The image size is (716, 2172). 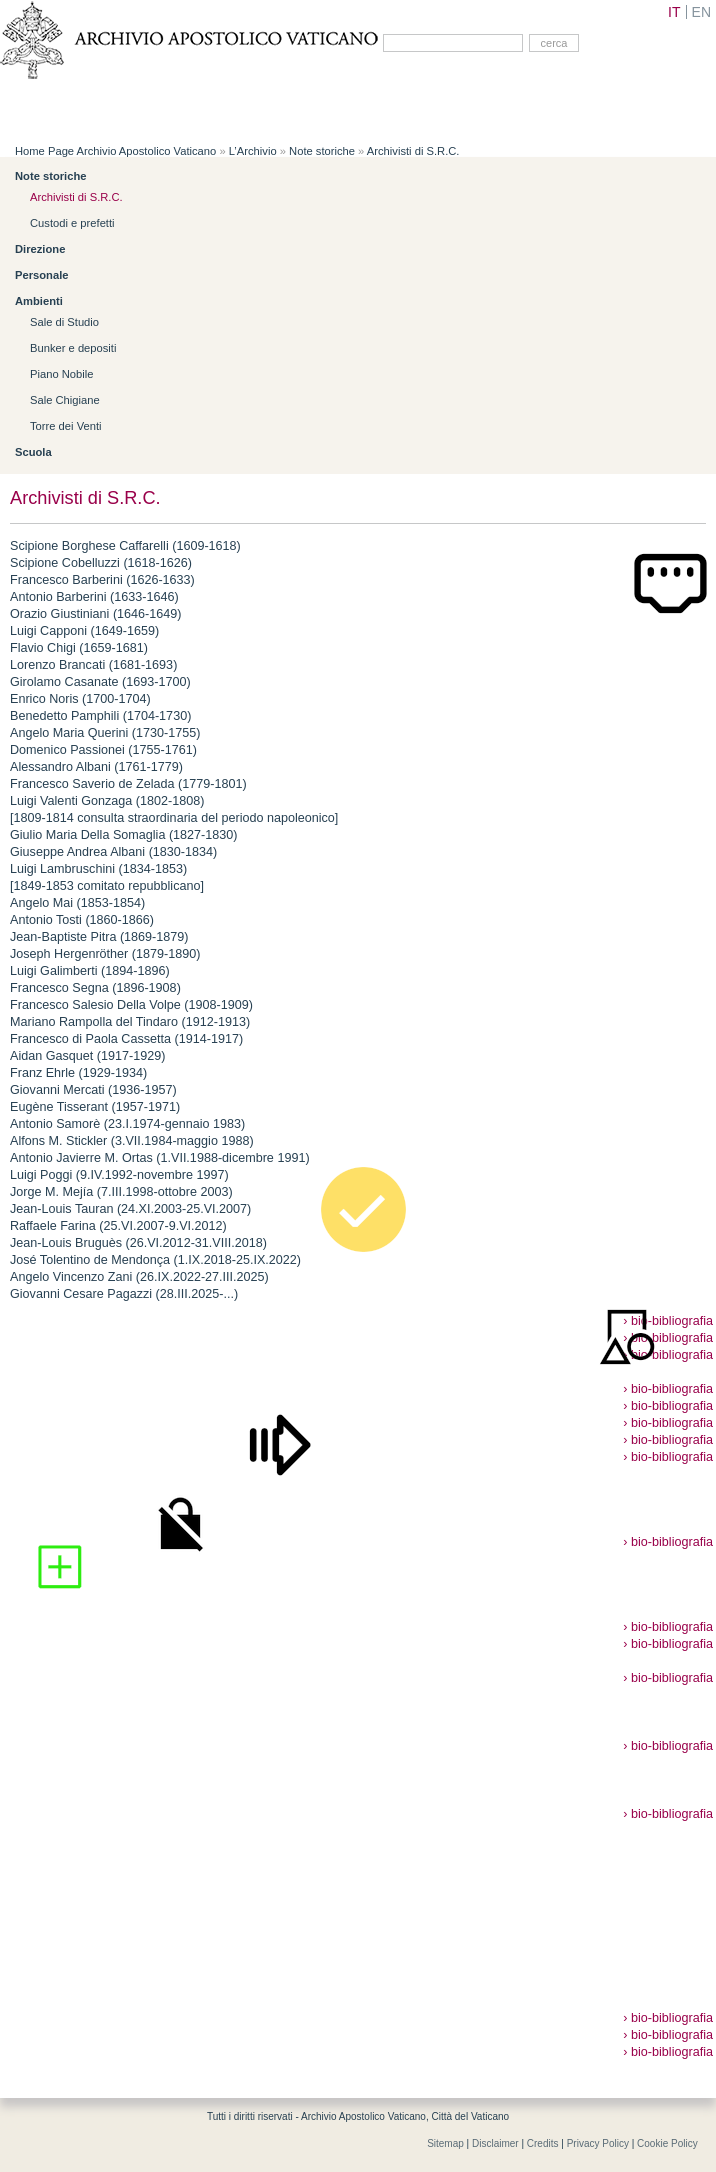 I want to click on add a new file or item, so click(x=61, y=1568).